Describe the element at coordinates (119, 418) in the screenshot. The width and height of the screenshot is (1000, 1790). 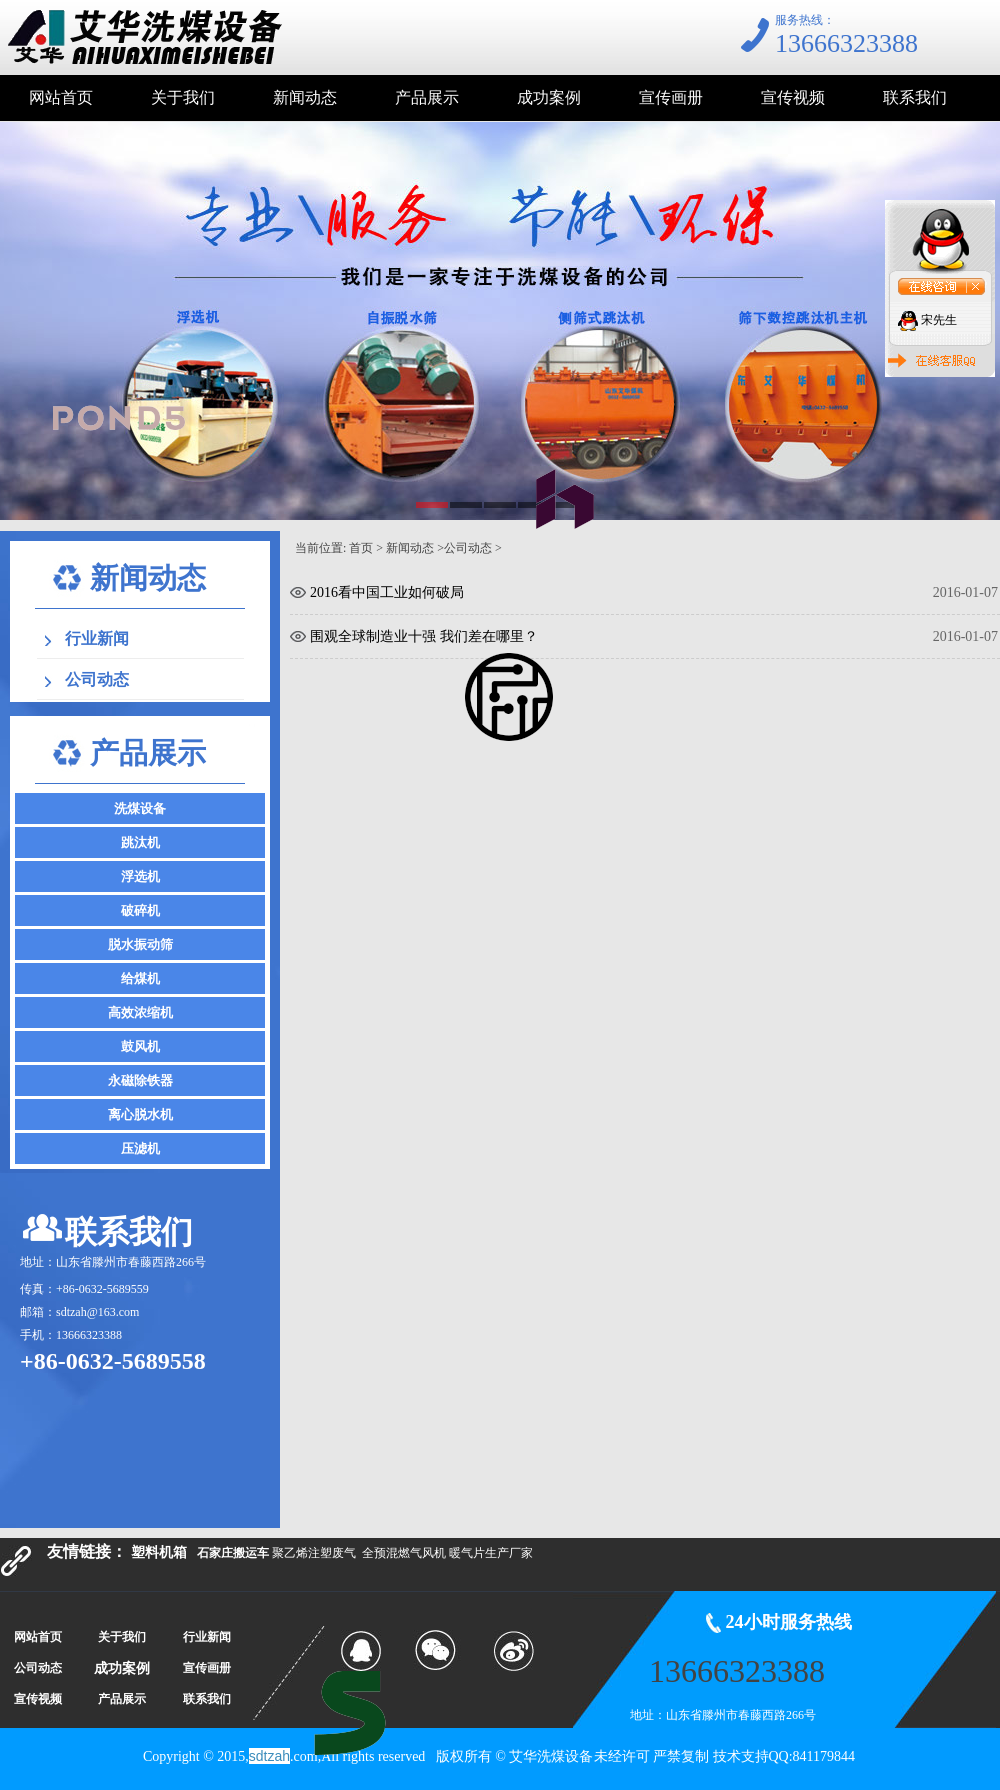
I see `visit pond5 stock media marketplace` at that location.